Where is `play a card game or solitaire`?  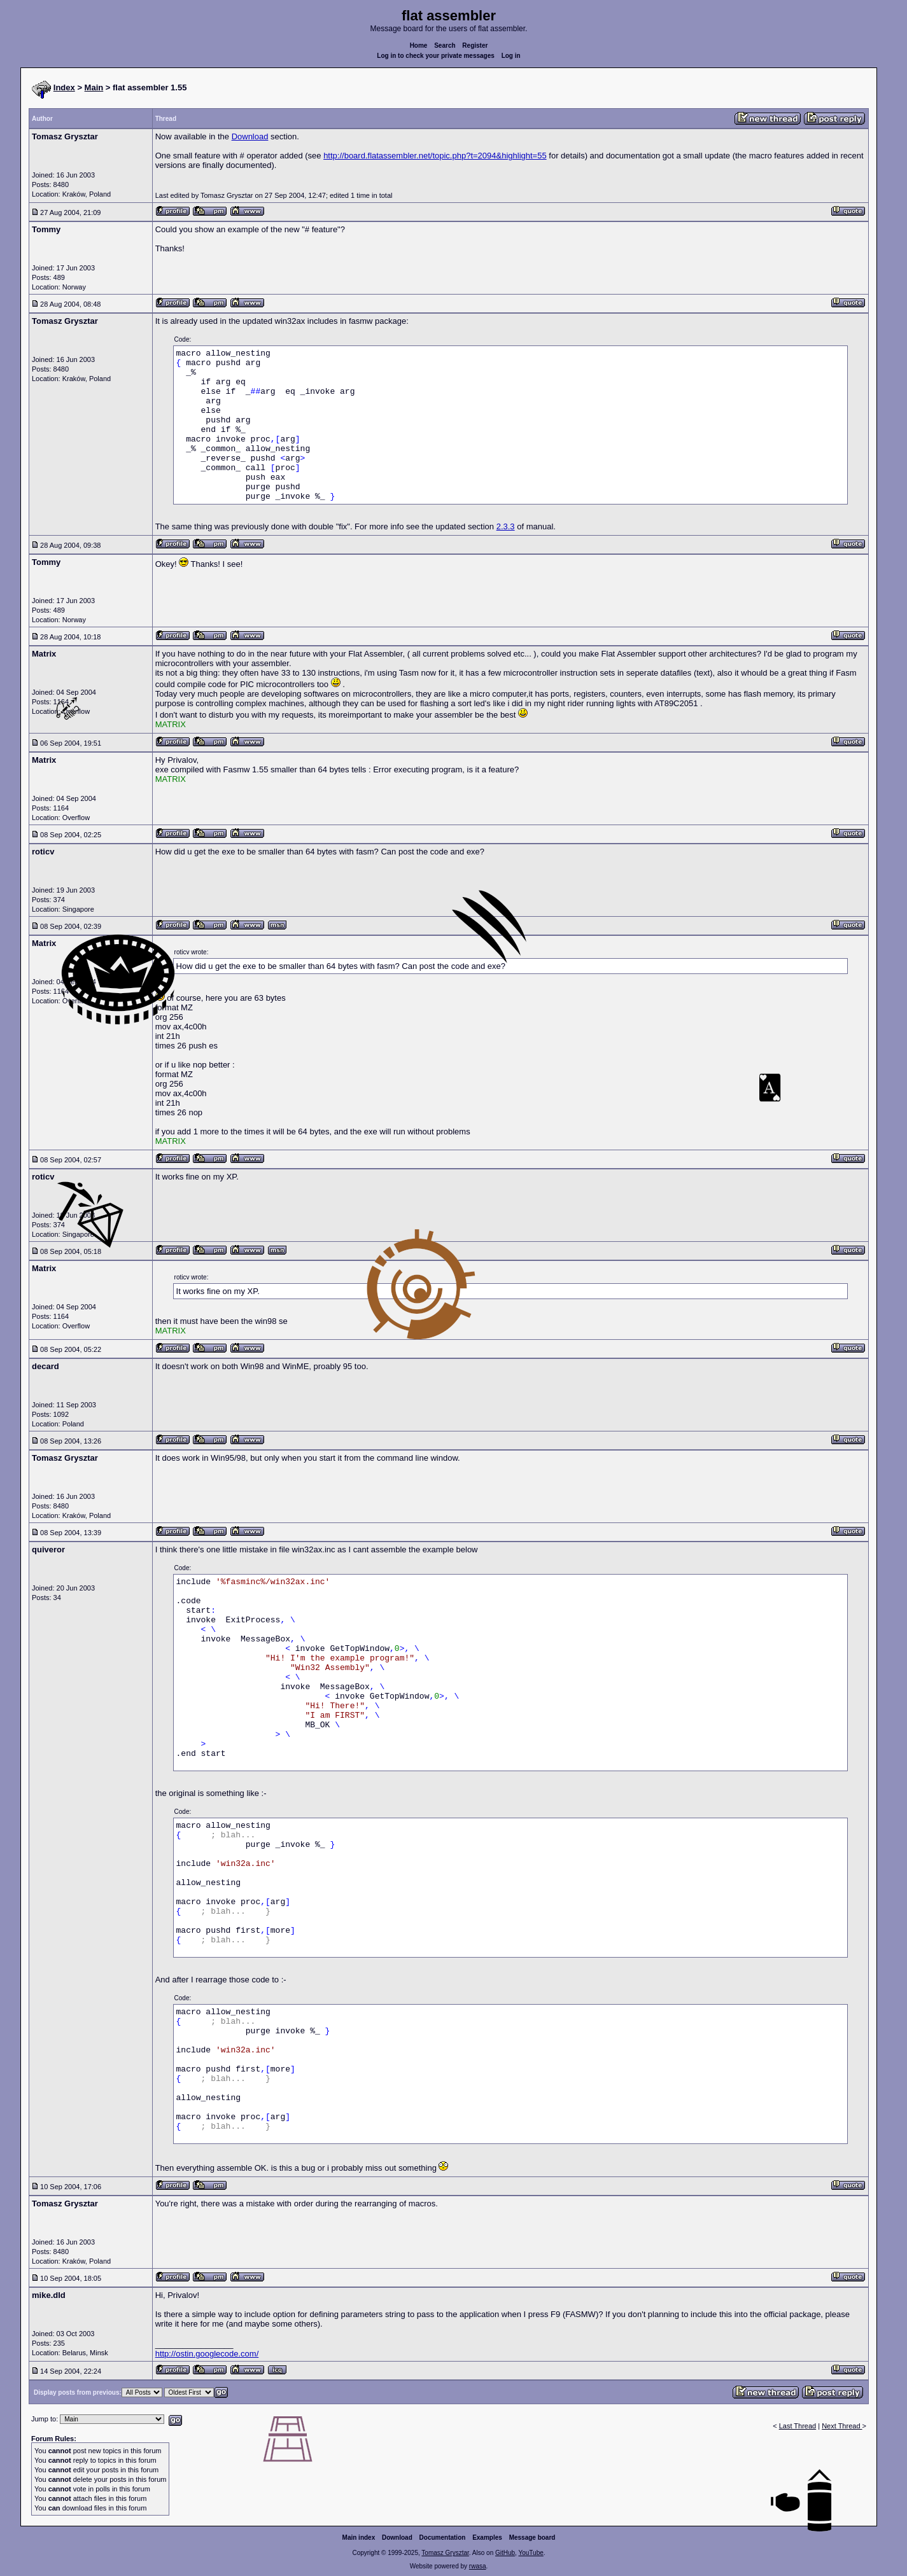 play a card game or solitaire is located at coordinates (770, 1087).